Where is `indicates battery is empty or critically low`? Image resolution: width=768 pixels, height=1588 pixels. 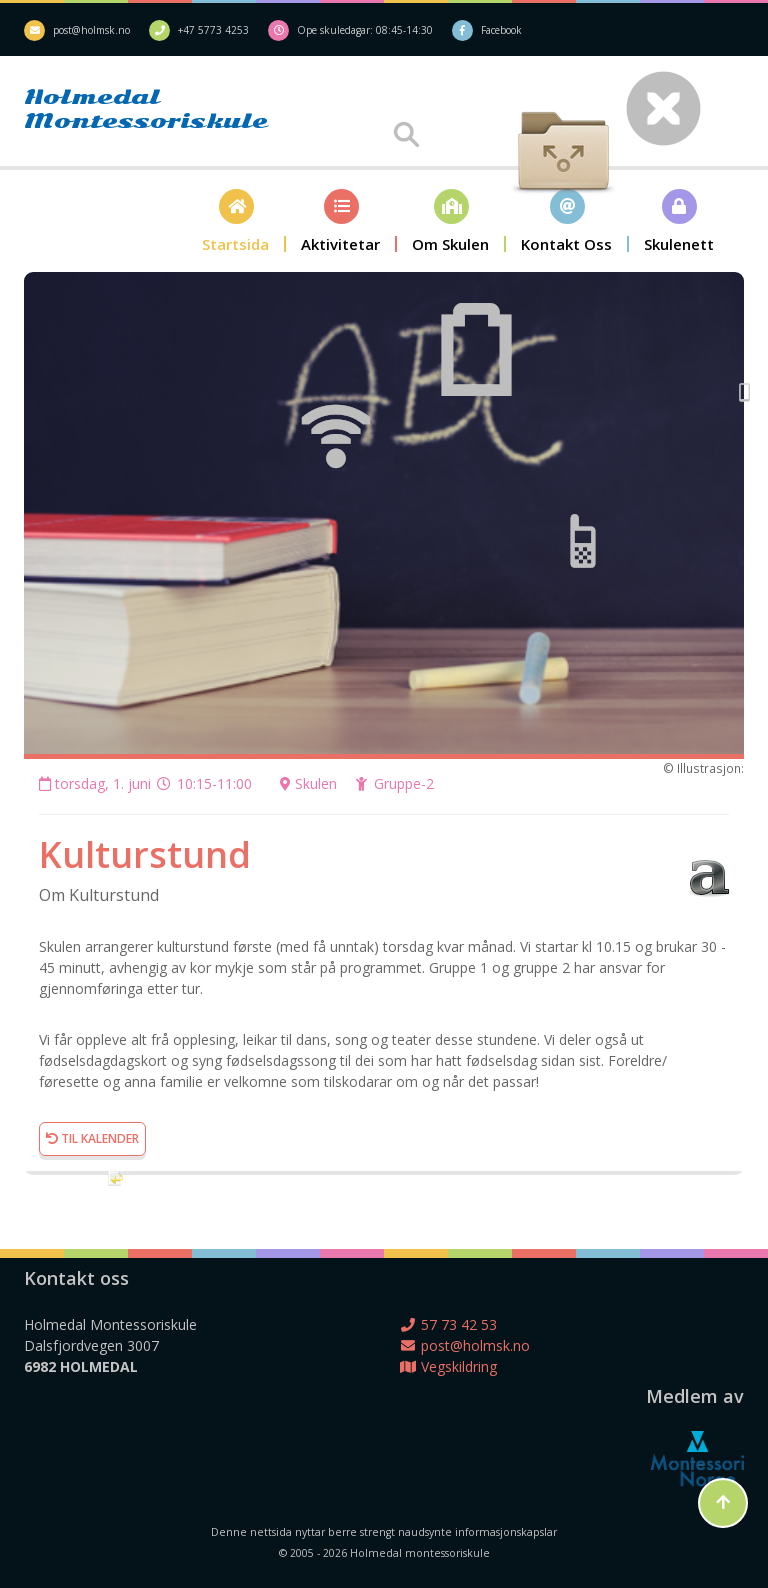 indicates battery is empty or critically low is located at coordinates (476, 349).